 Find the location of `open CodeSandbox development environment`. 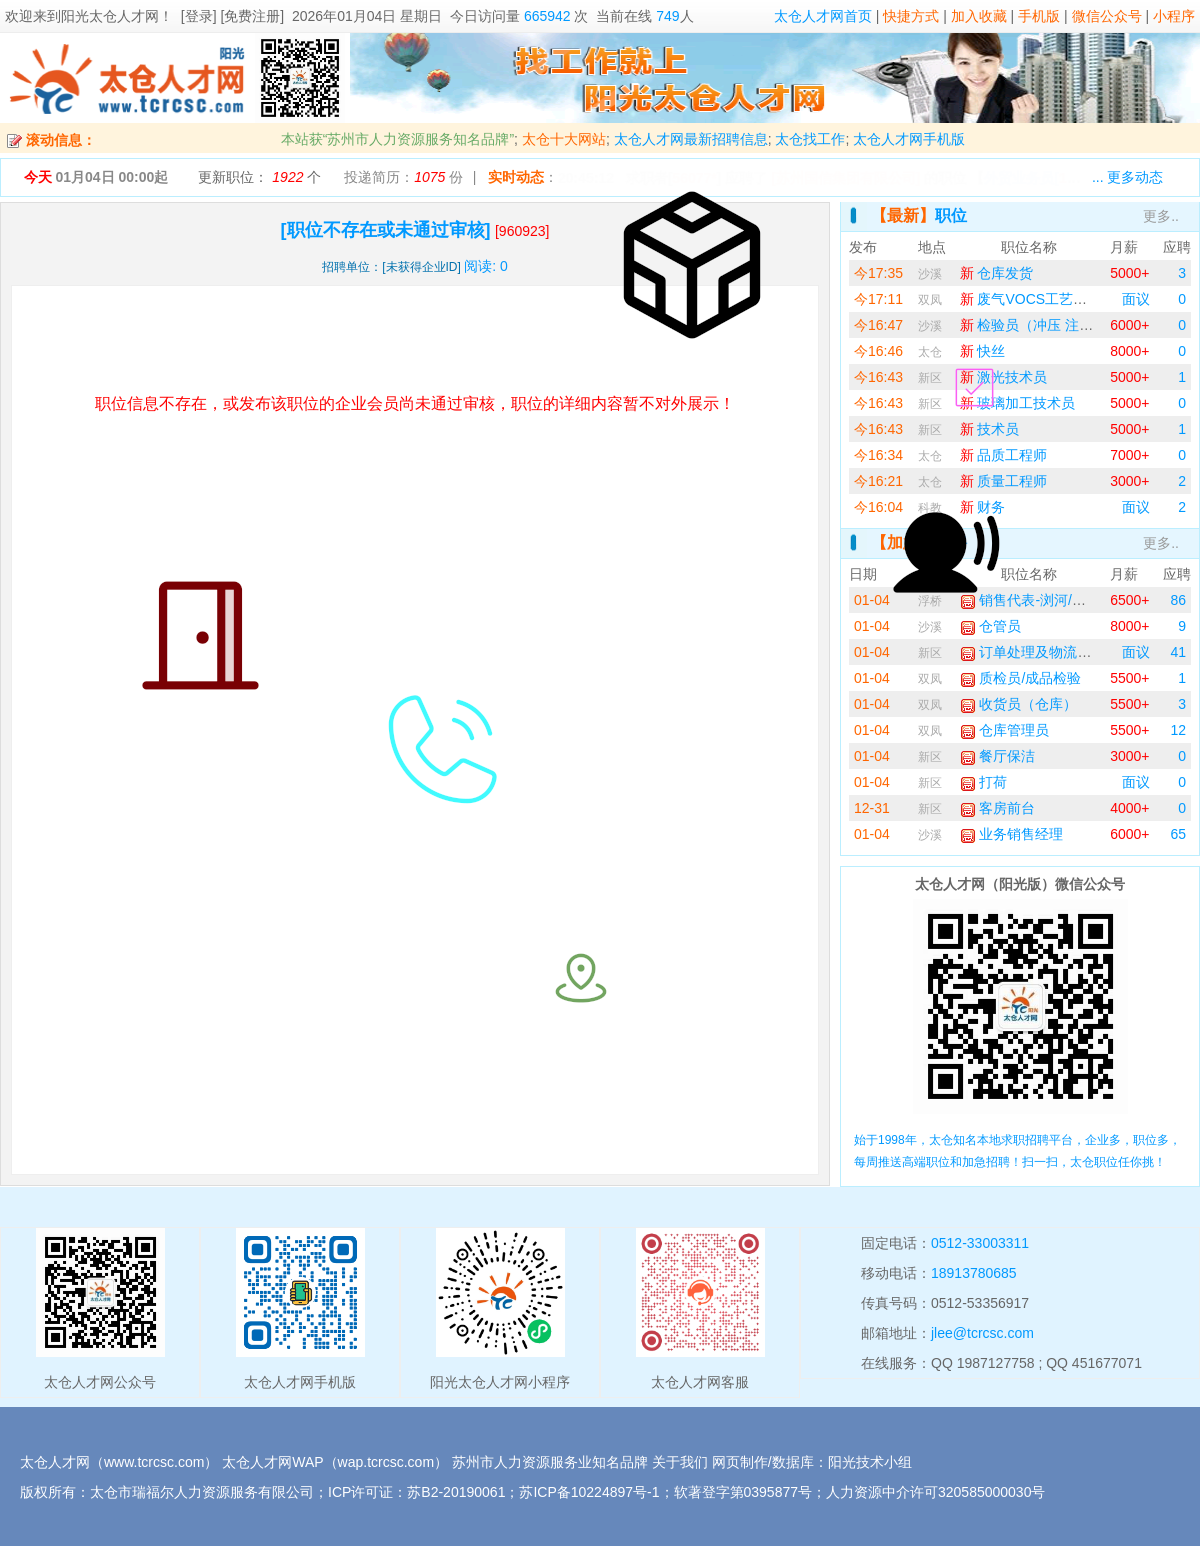

open CodeSandbox development environment is located at coordinates (692, 265).